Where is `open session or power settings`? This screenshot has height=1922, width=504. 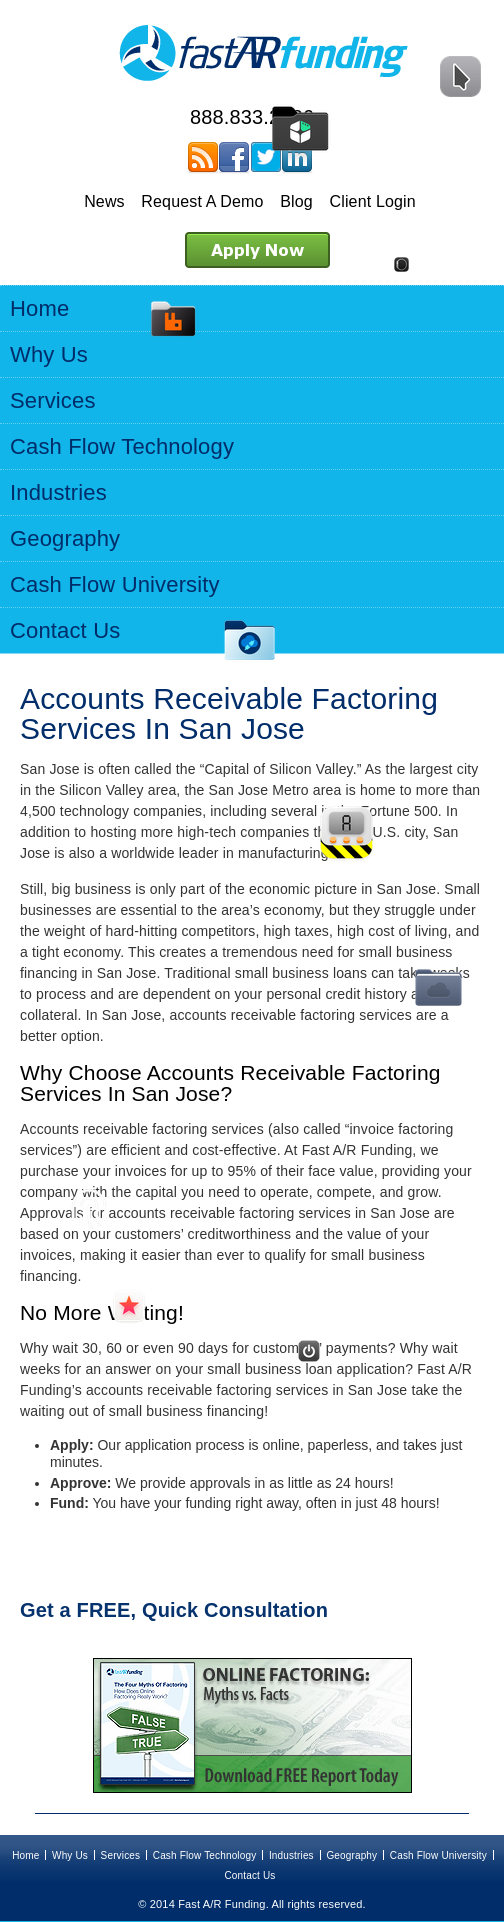
open session or power settings is located at coordinates (309, 1351).